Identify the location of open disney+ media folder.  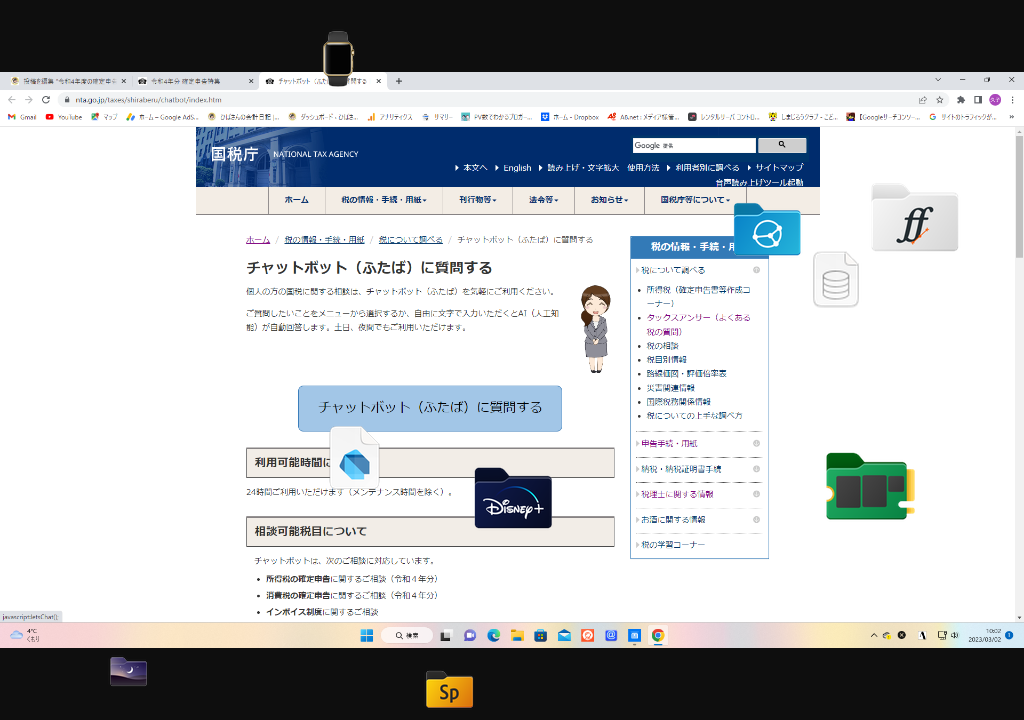
(513, 500).